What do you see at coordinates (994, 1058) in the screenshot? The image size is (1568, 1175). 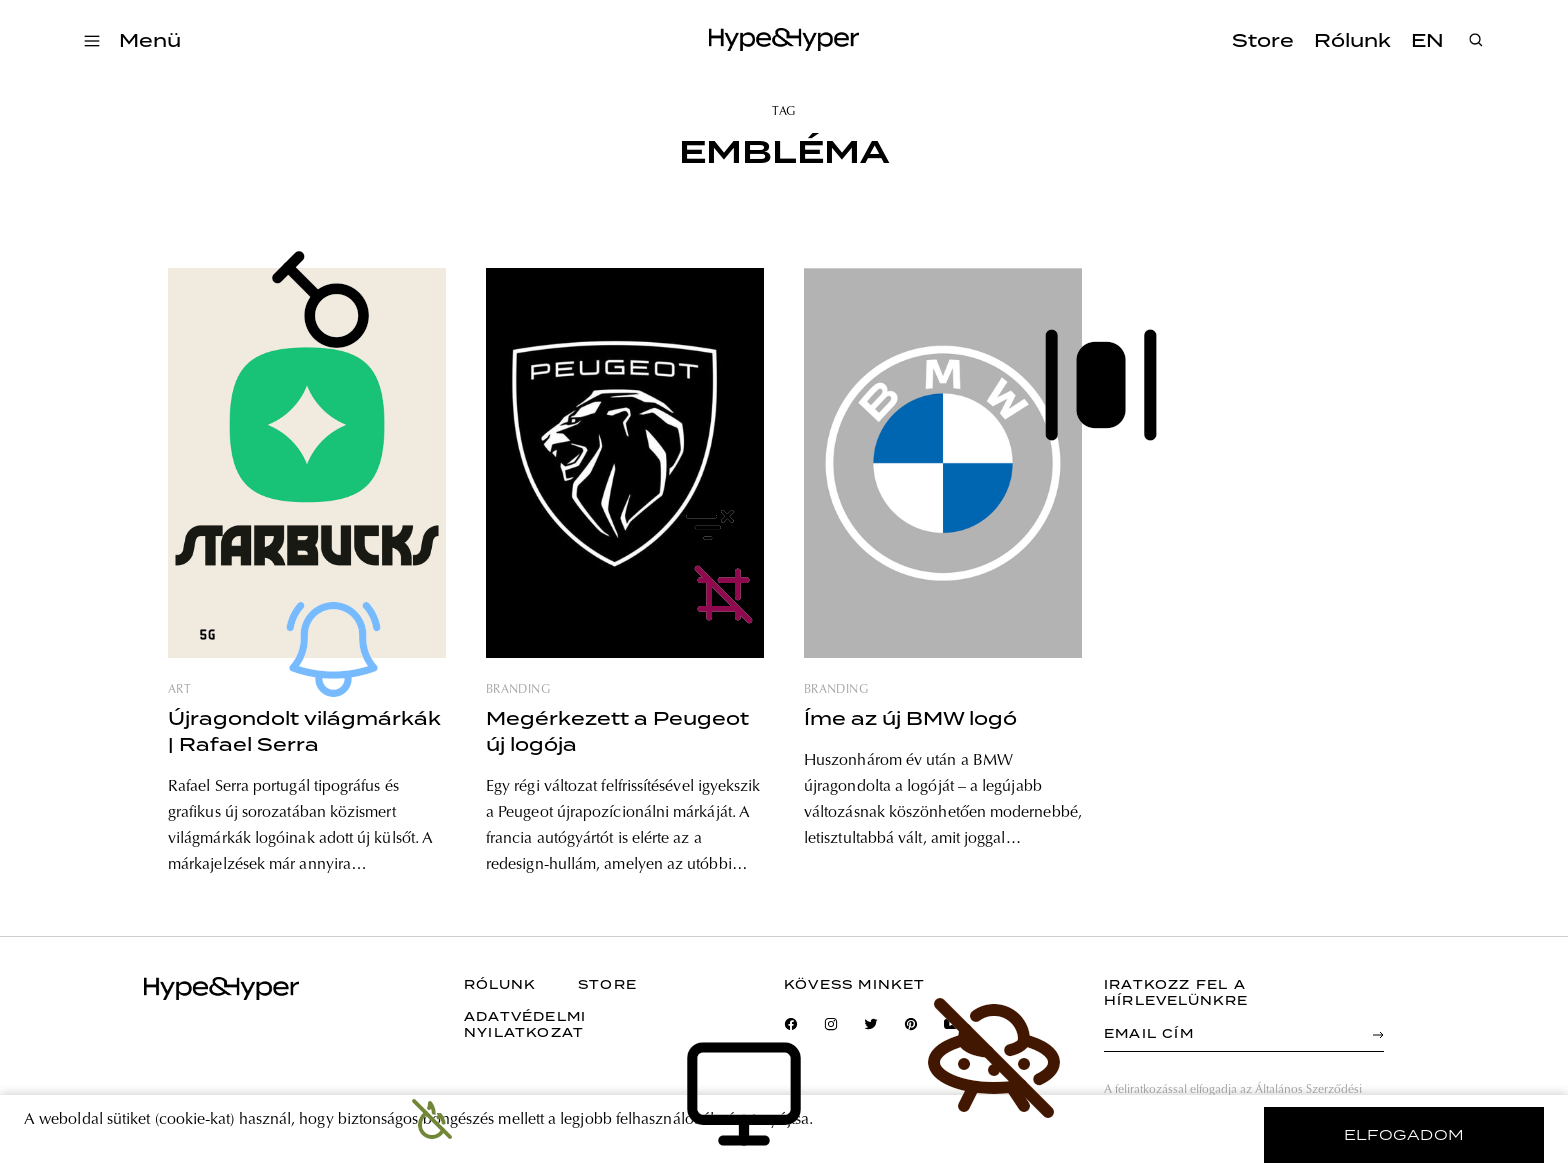 I see `disable UFO or alien-themed mode` at bounding box center [994, 1058].